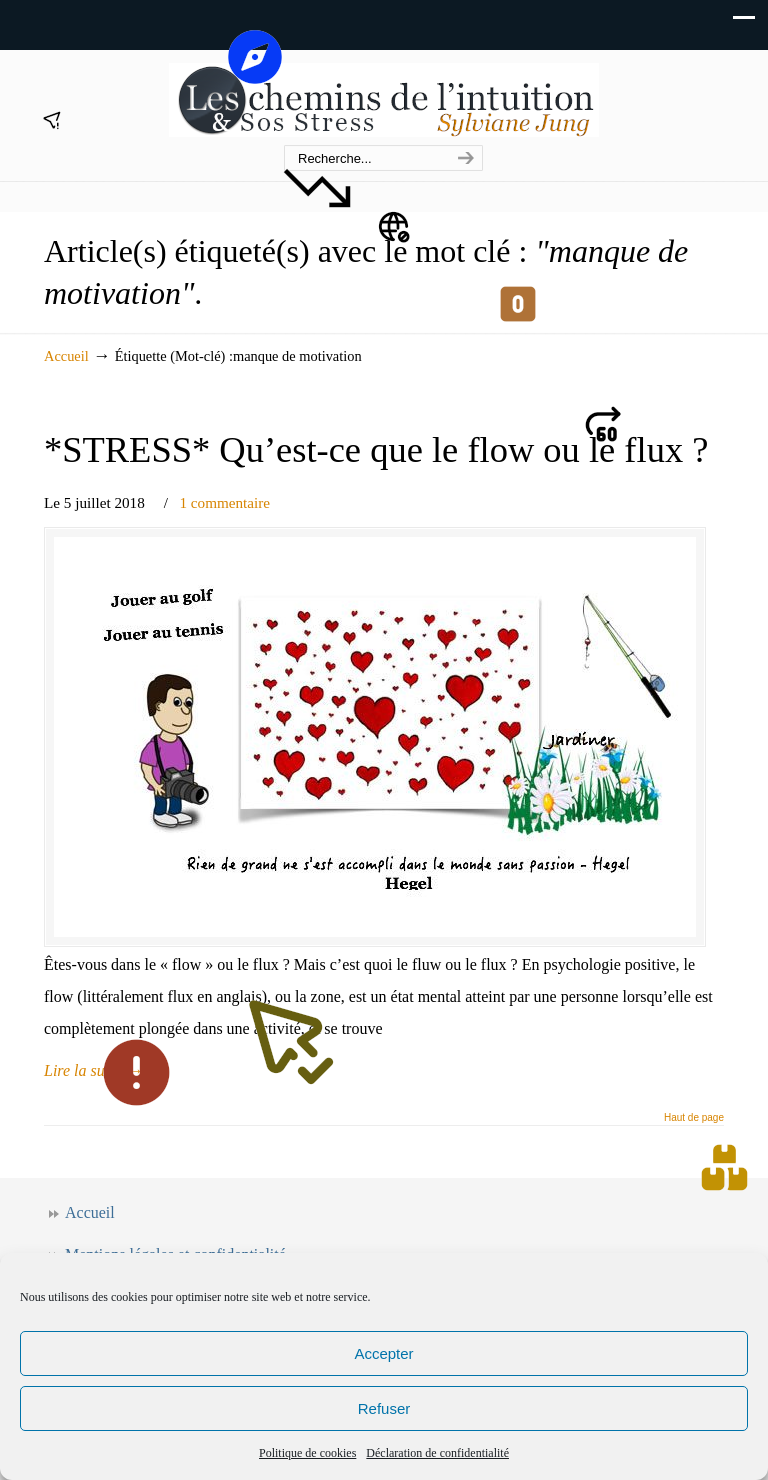 The image size is (768, 1480). What do you see at coordinates (393, 226) in the screenshot?
I see `disable internet access` at bounding box center [393, 226].